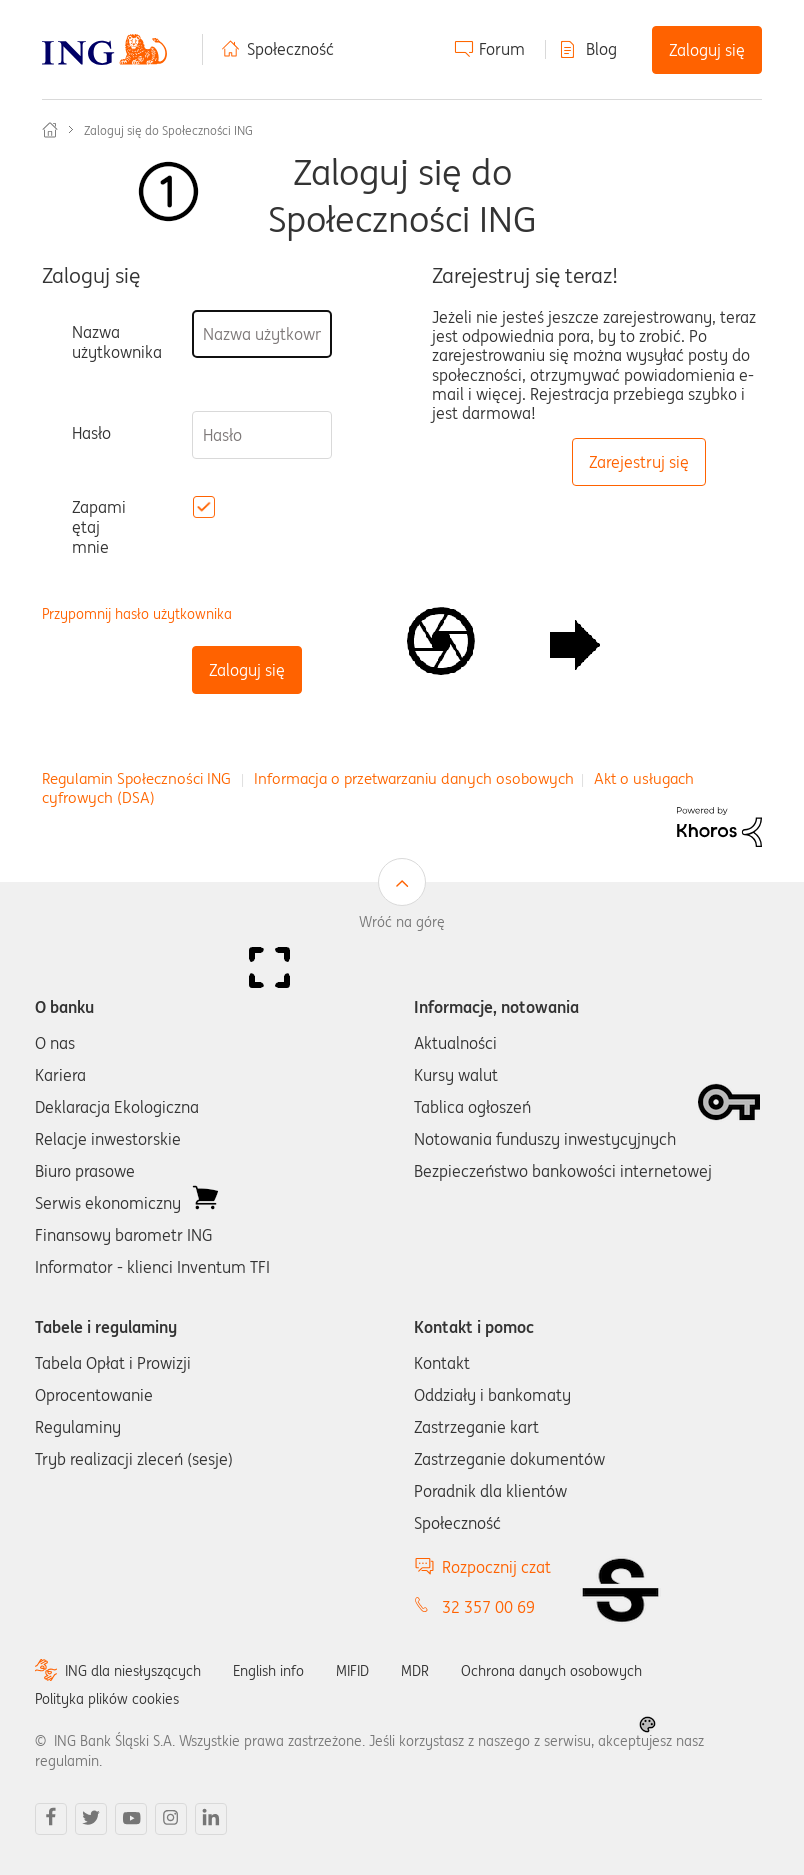 This screenshot has height=1875, width=804. What do you see at coordinates (441, 641) in the screenshot?
I see `open camera to take a photo` at bounding box center [441, 641].